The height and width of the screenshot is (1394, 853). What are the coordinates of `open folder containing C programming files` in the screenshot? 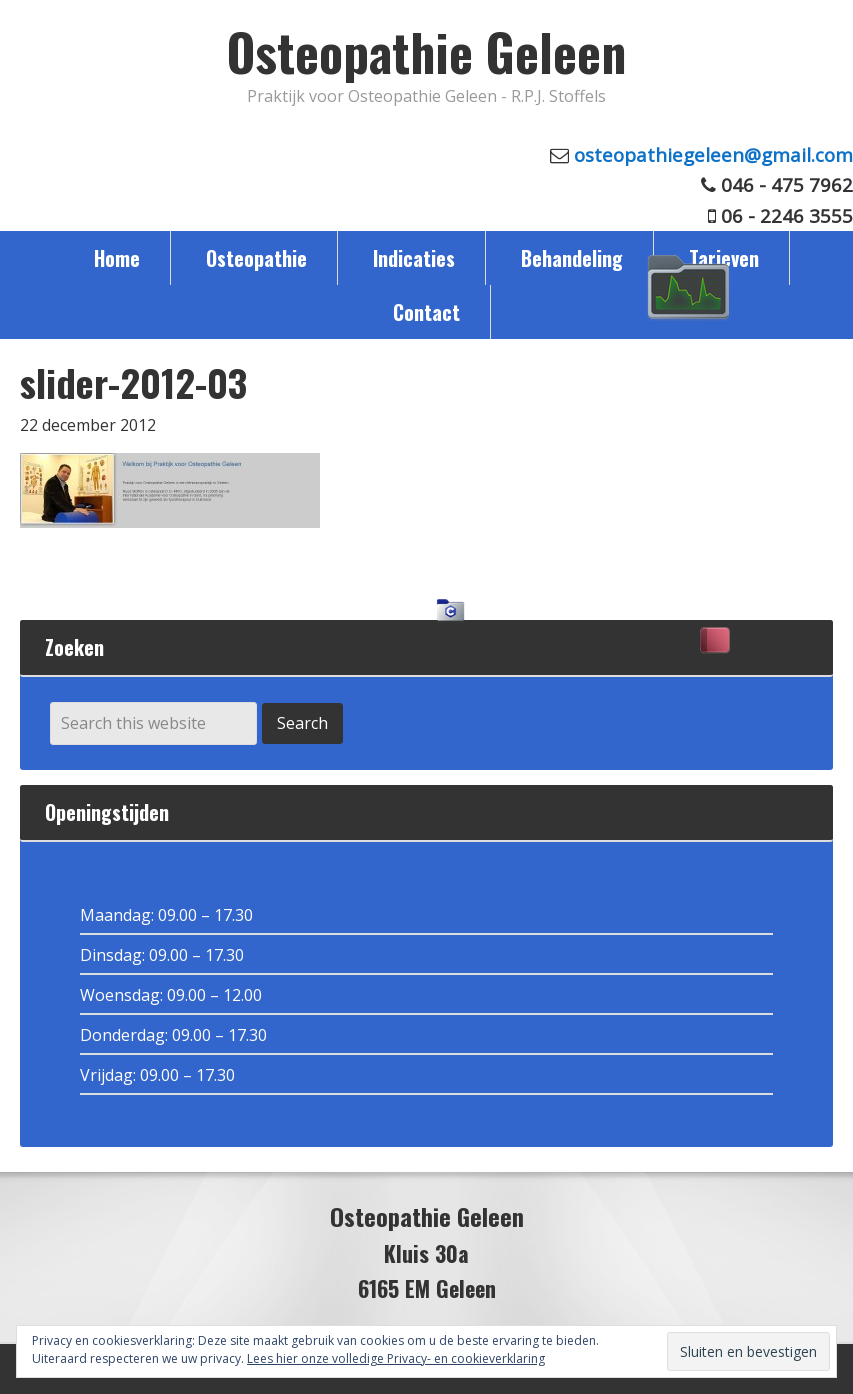 It's located at (450, 610).